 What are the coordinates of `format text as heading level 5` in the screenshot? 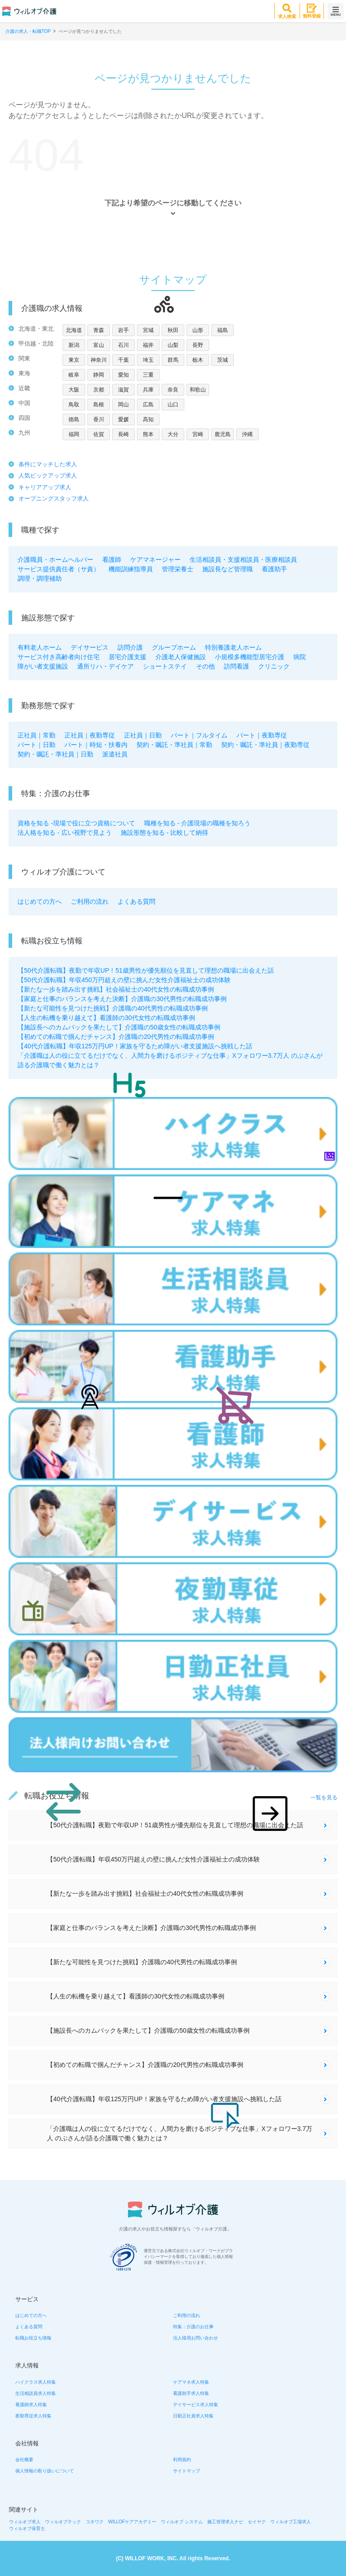 It's located at (127, 1084).